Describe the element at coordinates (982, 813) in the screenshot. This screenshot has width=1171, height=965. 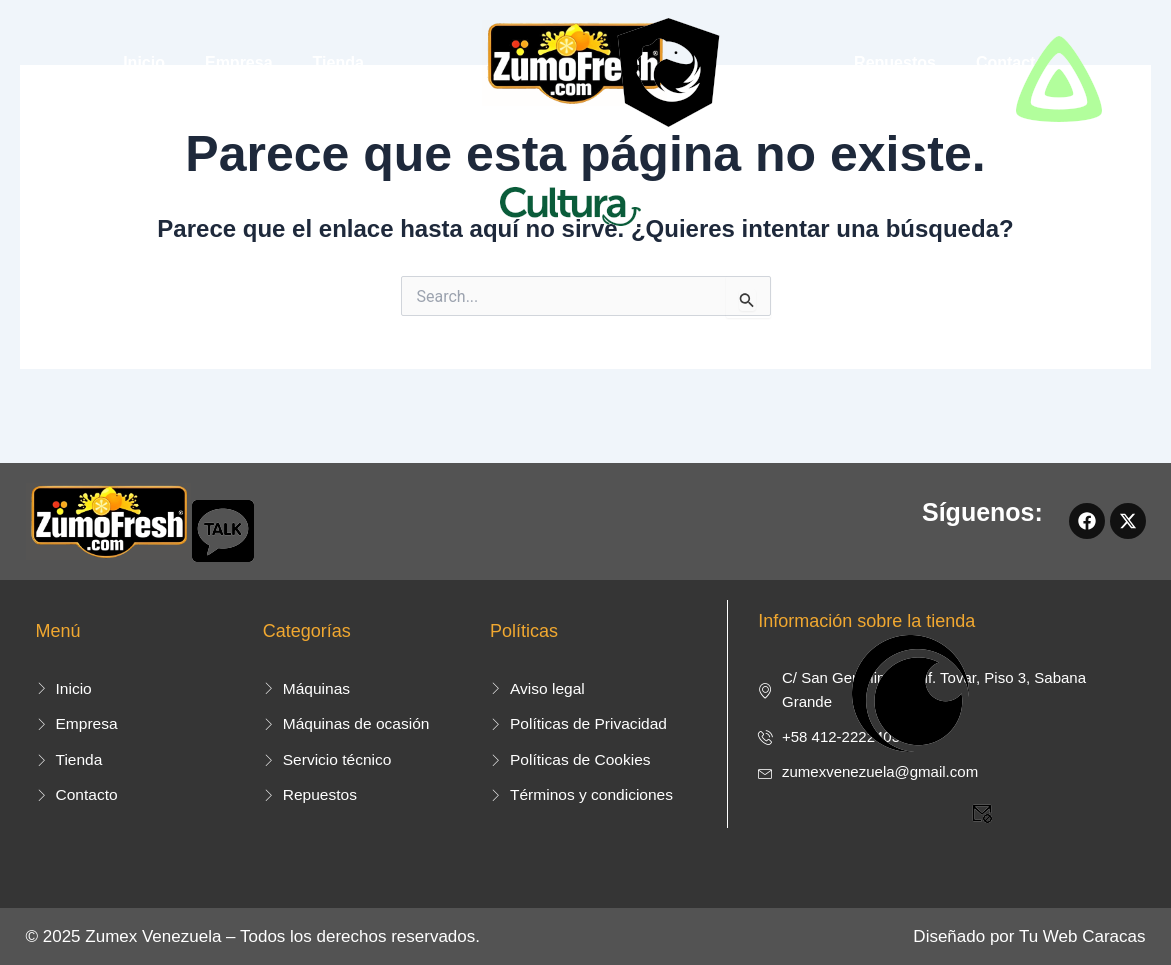
I see `blocked or prohibited email address` at that location.